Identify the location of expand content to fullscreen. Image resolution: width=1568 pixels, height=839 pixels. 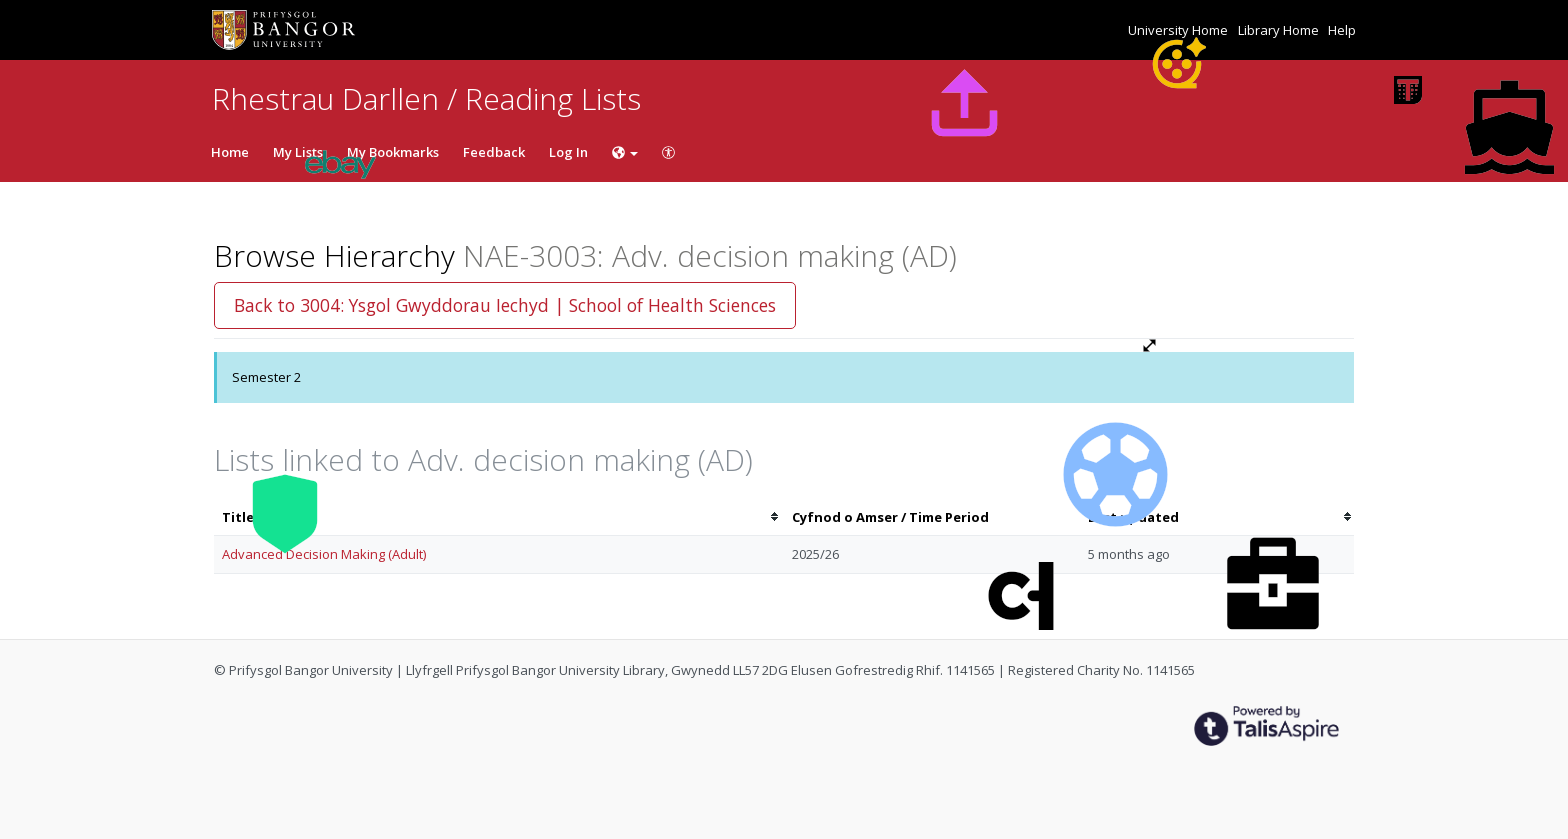
(1149, 345).